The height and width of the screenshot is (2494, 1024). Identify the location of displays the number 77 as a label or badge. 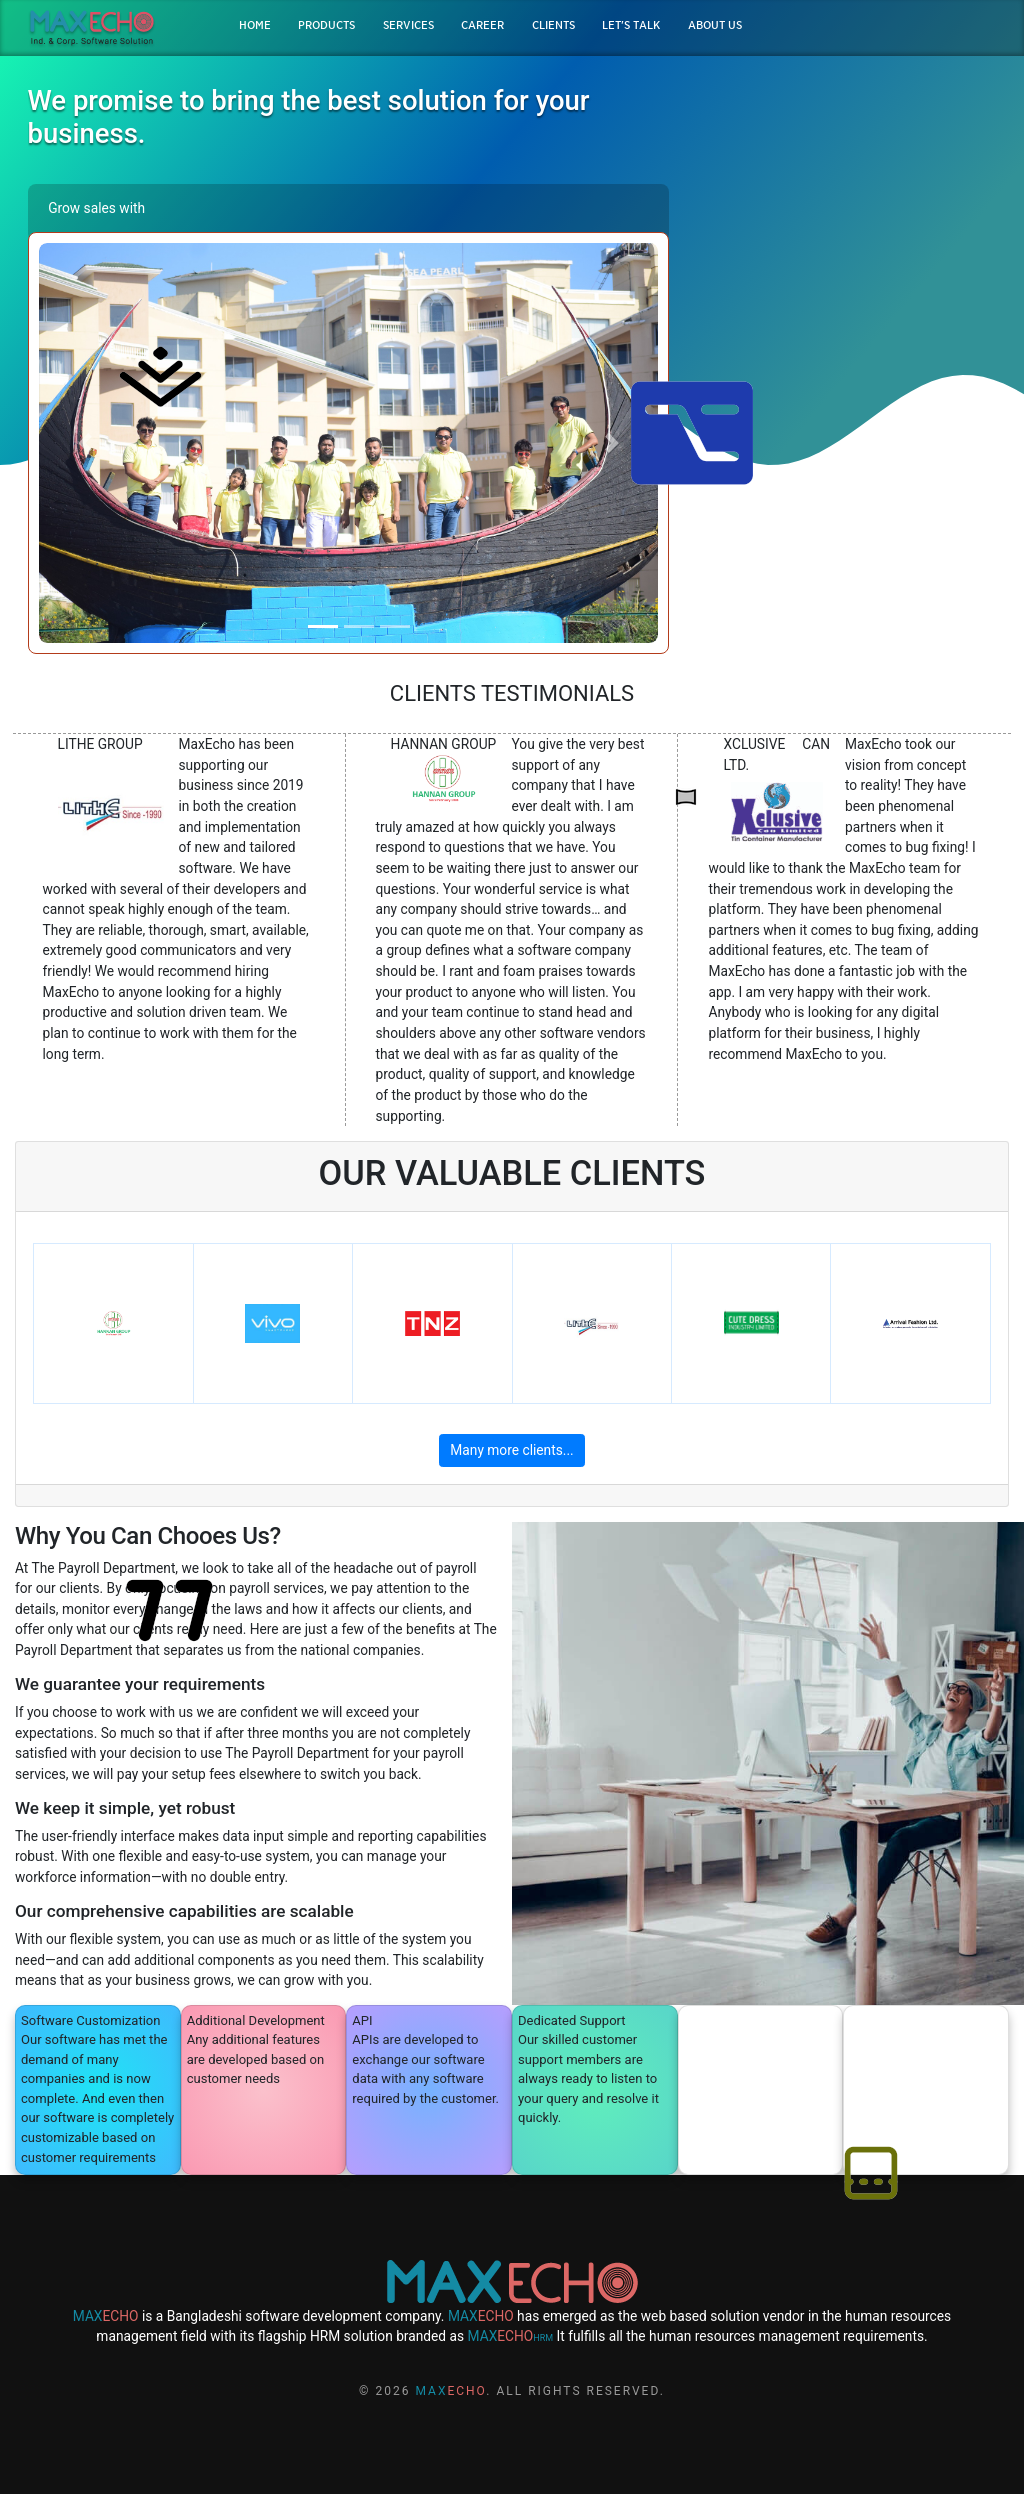
(169, 1610).